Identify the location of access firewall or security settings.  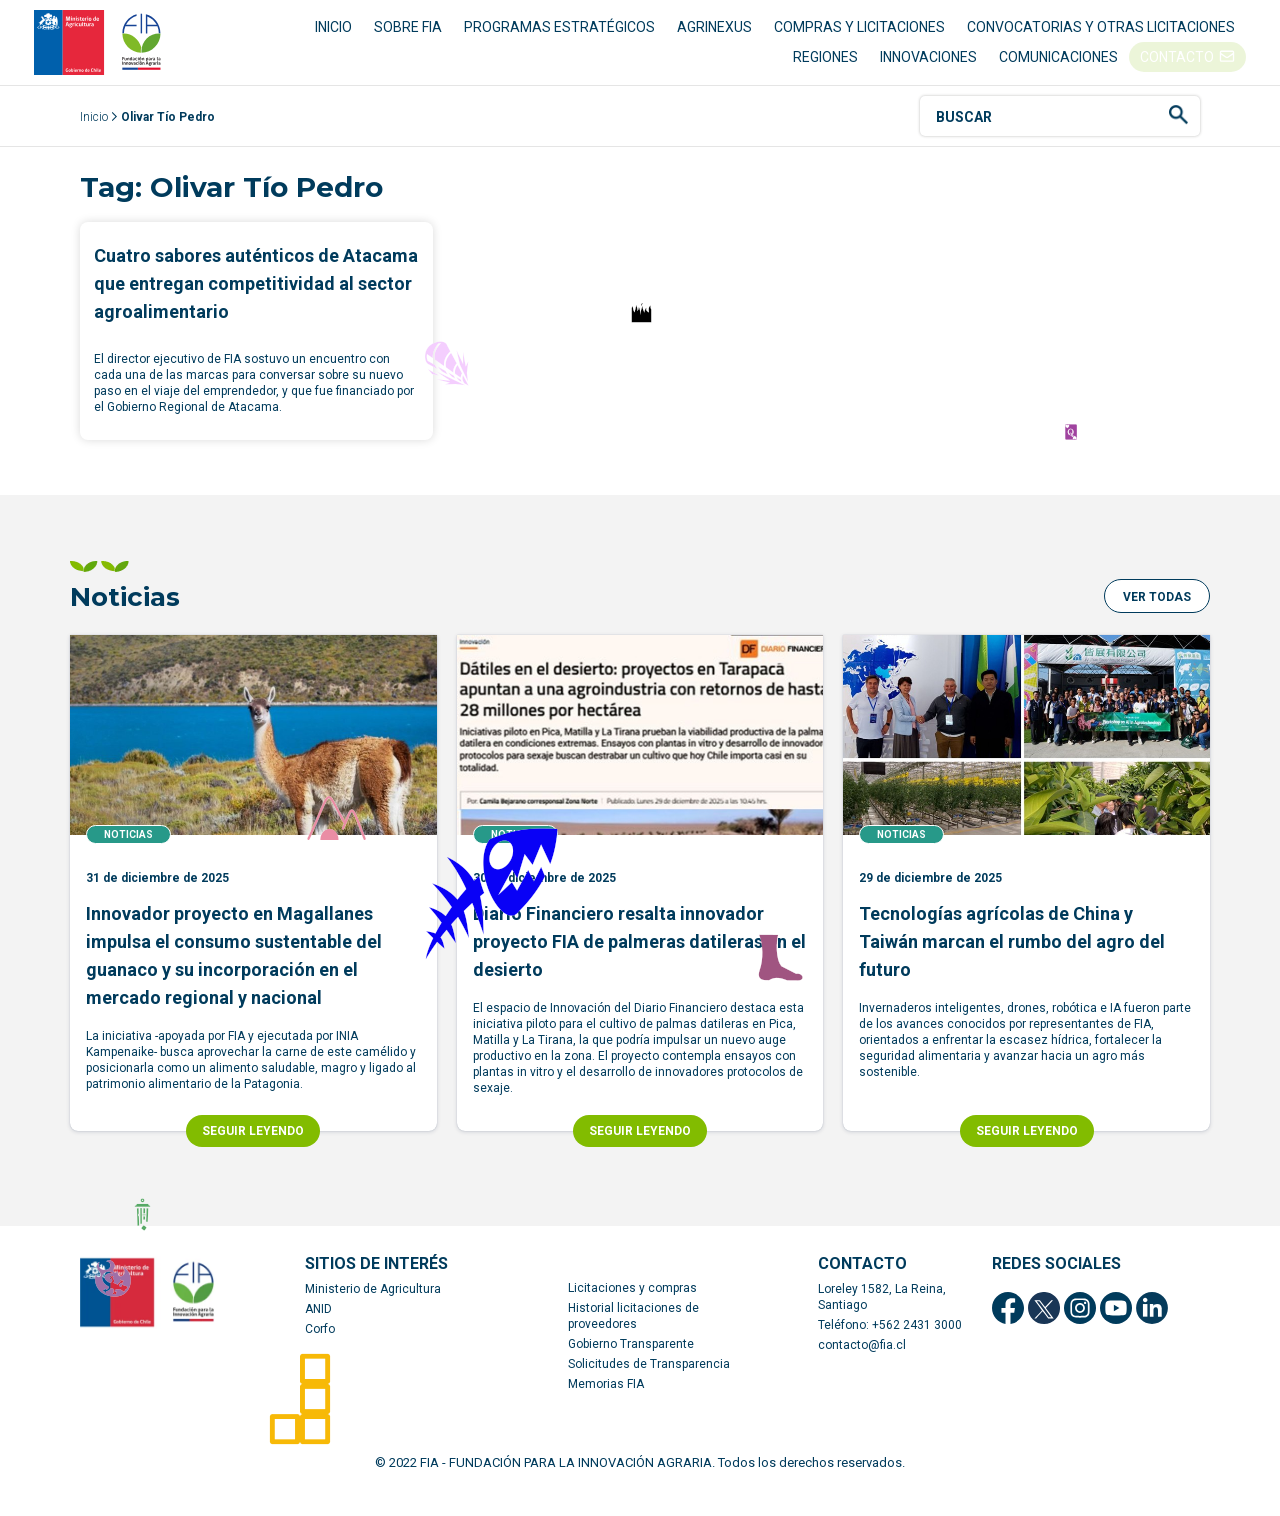
(641, 312).